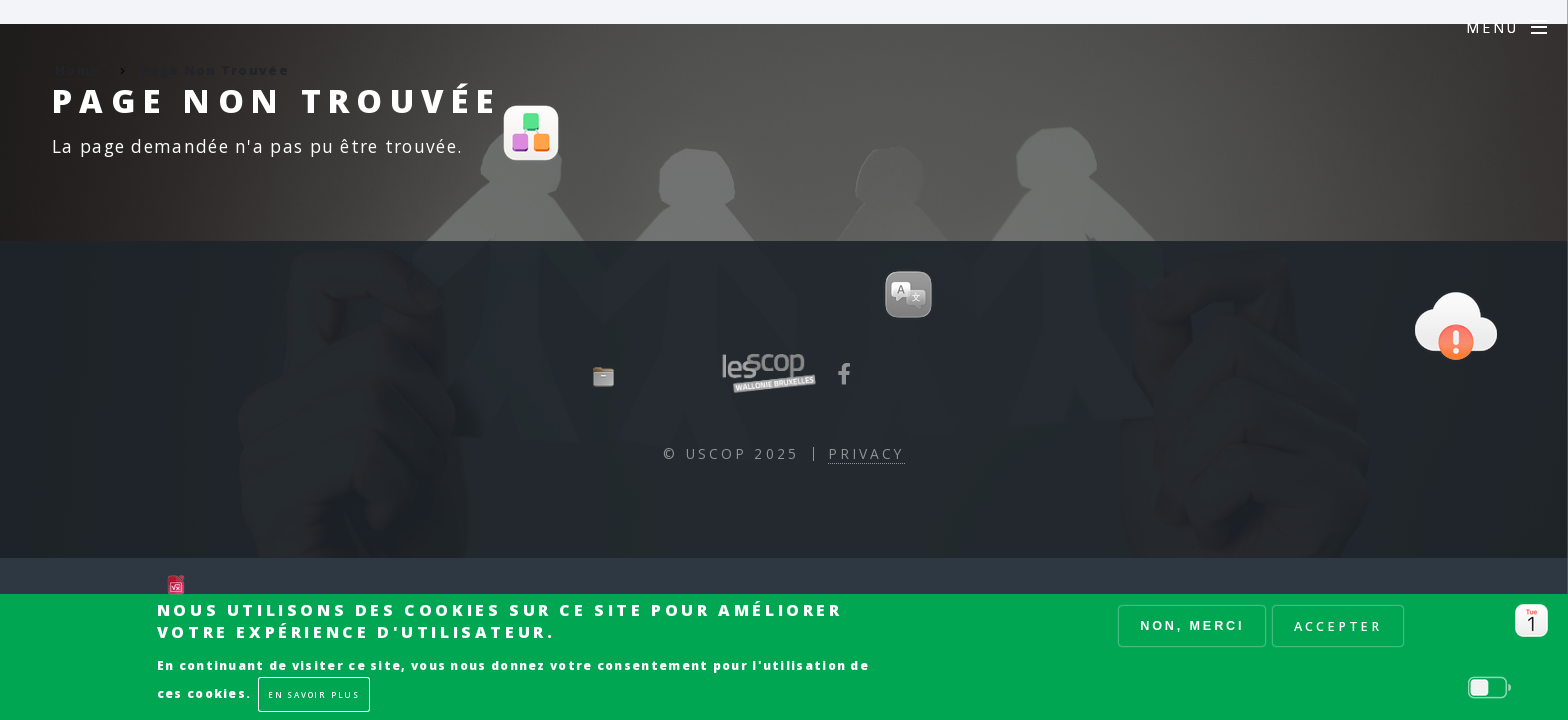 This screenshot has width=1568, height=720. I want to click on open GTK Node Editor application, so click(531, 133).